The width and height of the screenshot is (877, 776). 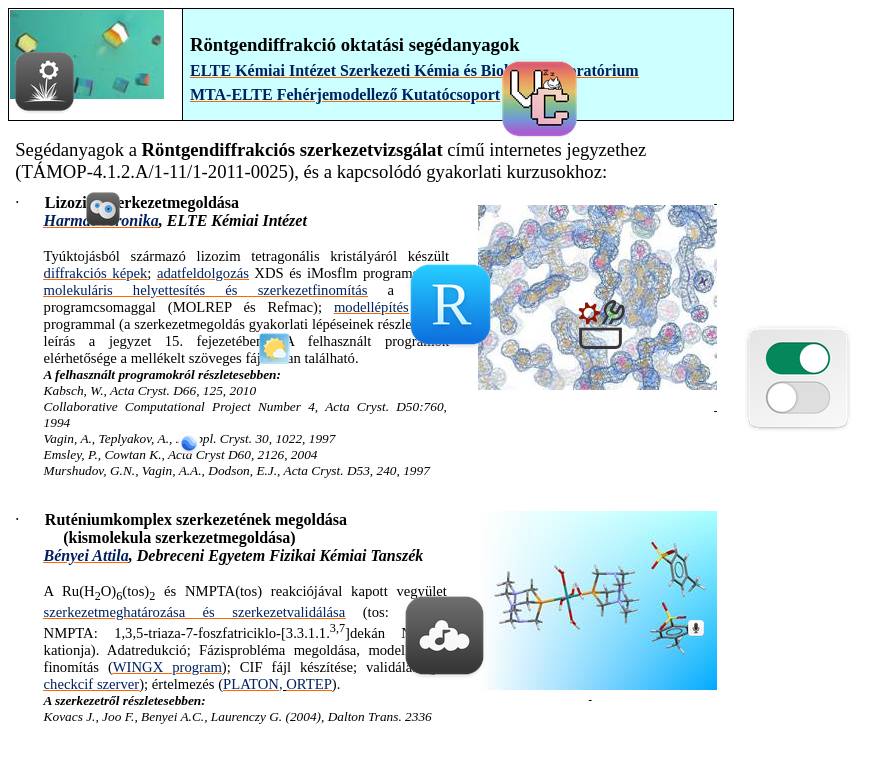 I want to click on open google earth app, so click(x=189, y=443).